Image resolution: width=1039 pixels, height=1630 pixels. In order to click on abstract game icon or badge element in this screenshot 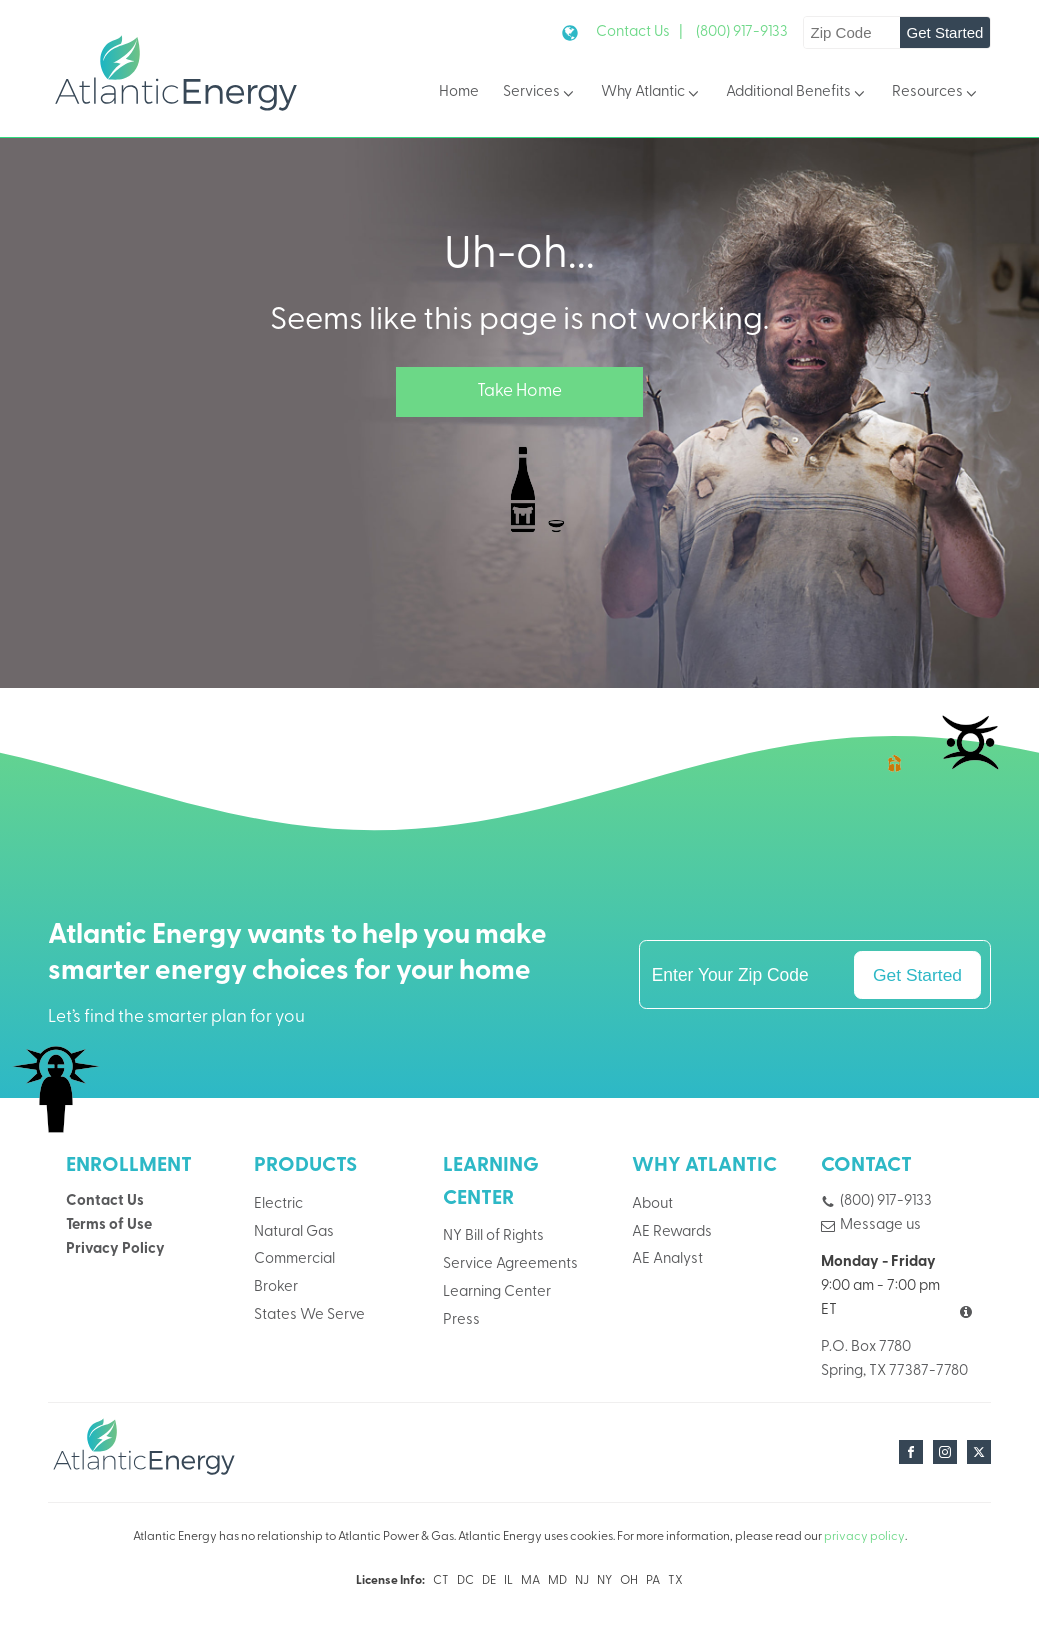, I will do `click(970, 742)`.